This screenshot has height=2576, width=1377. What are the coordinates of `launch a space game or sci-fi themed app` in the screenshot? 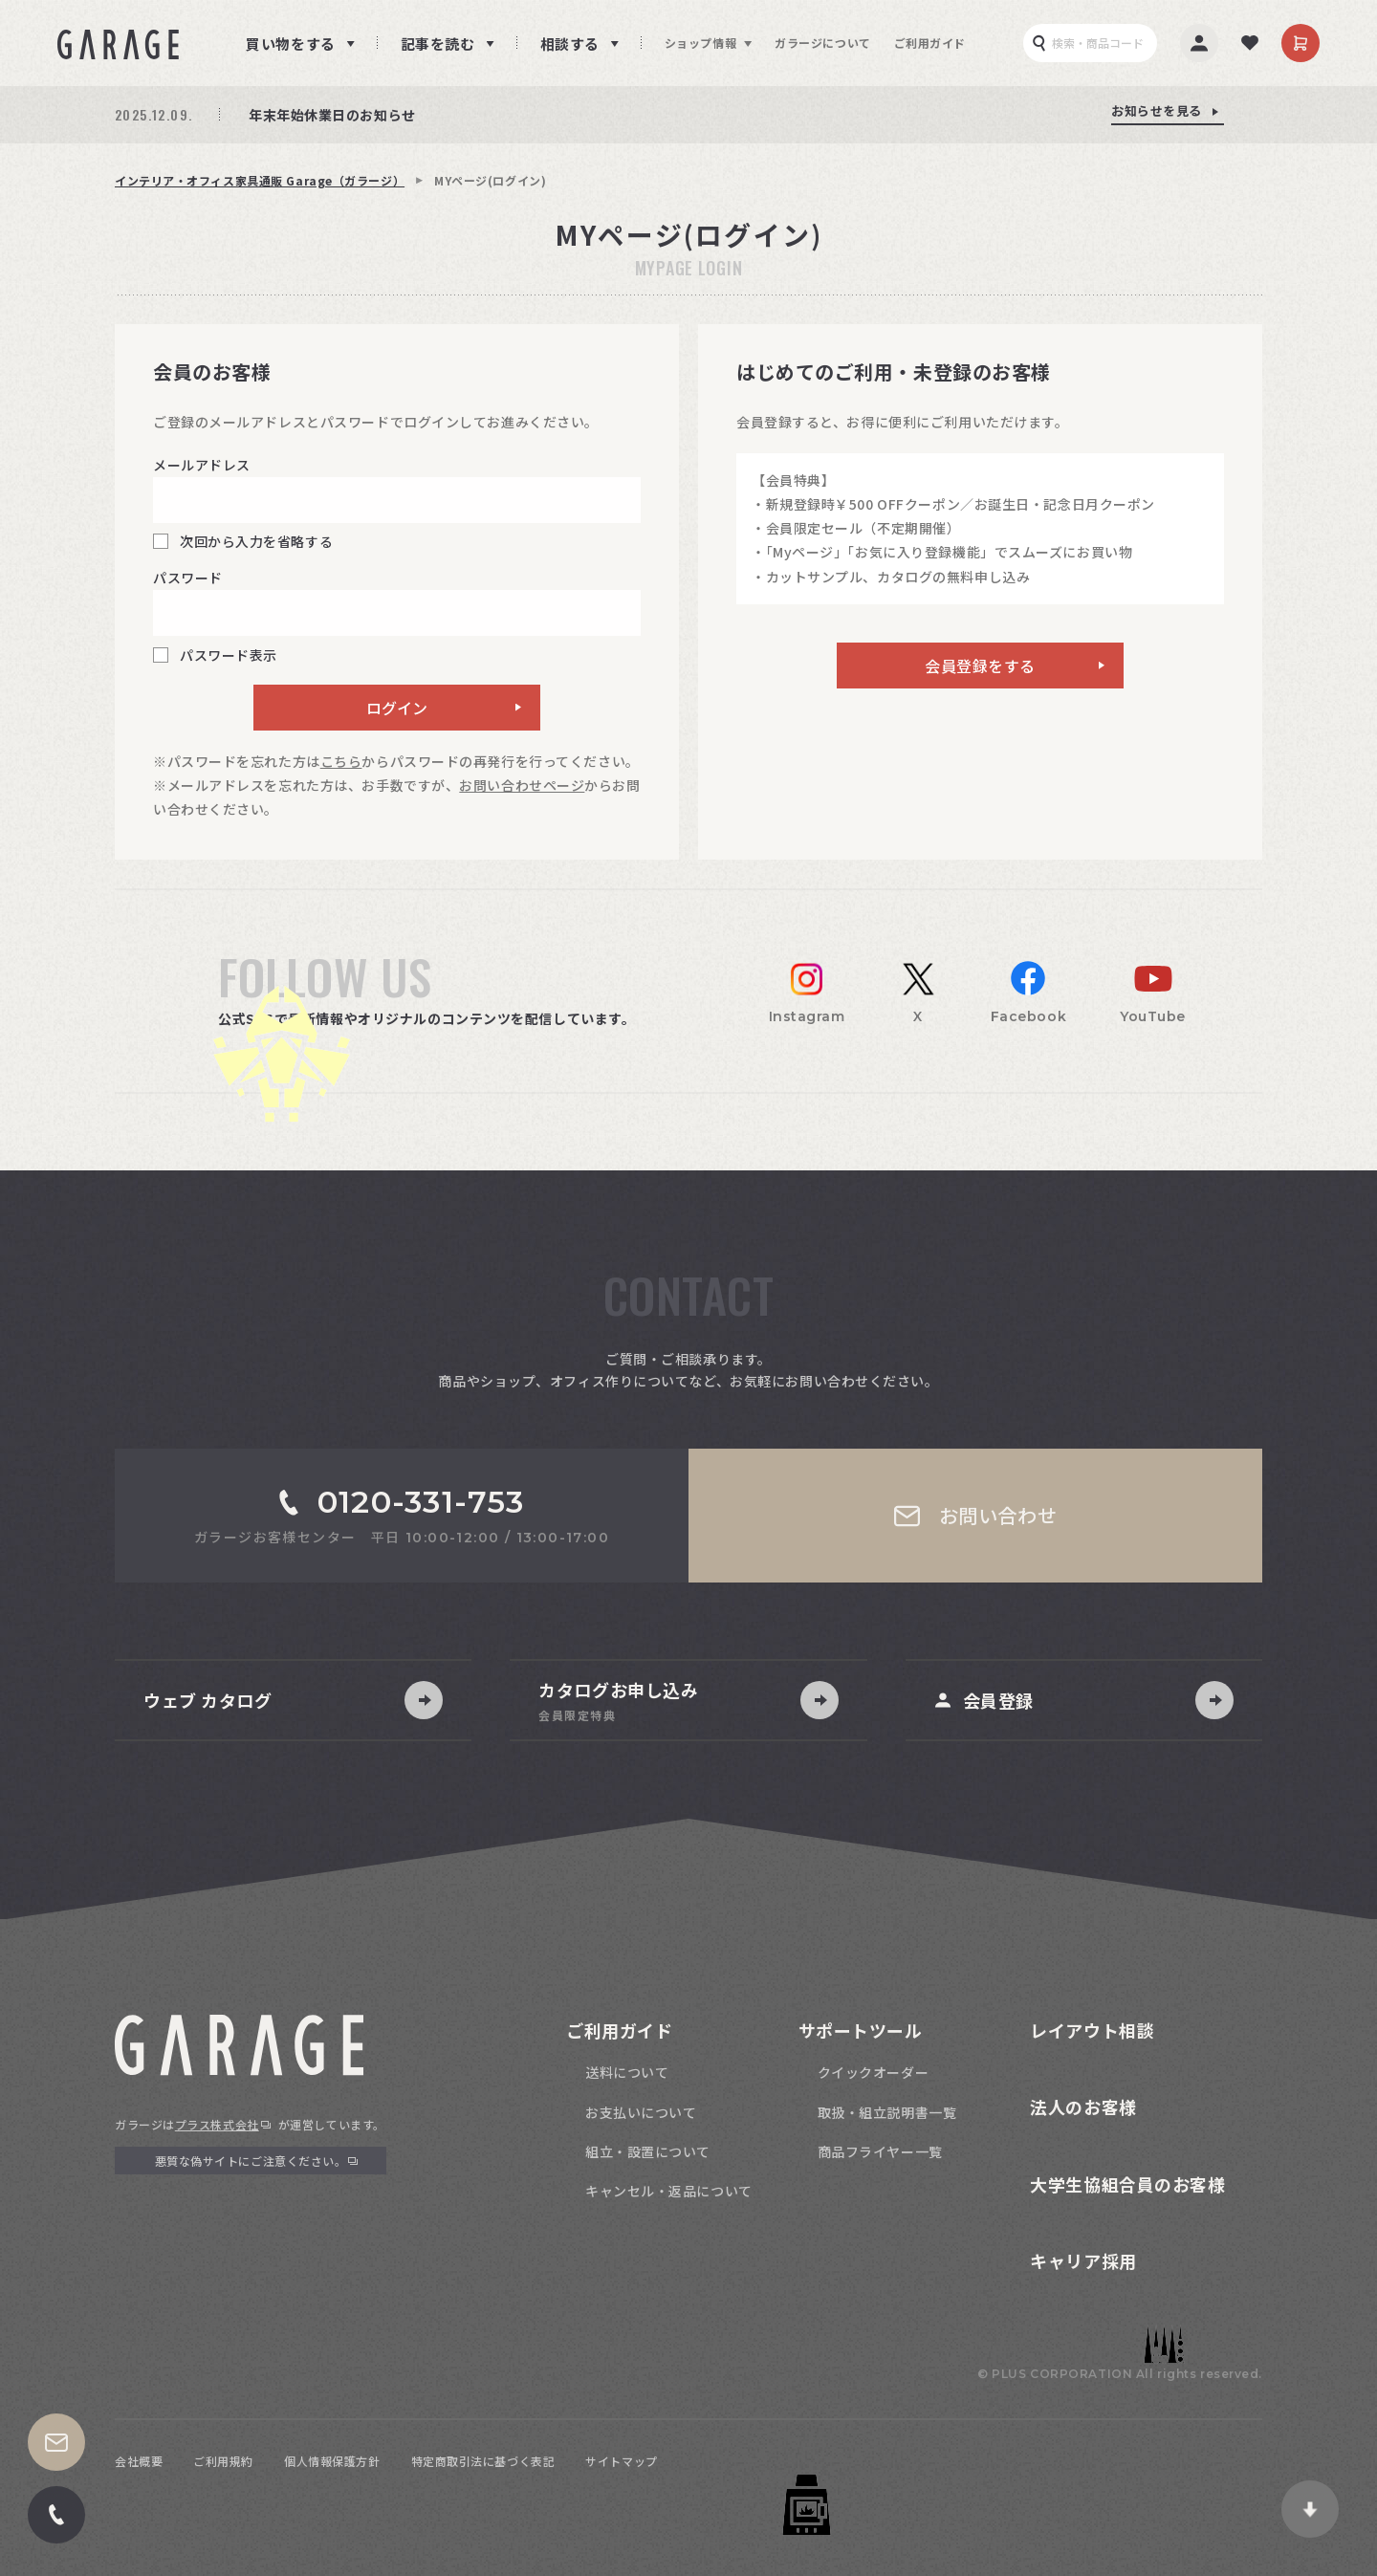 It's located at (281, 1052).